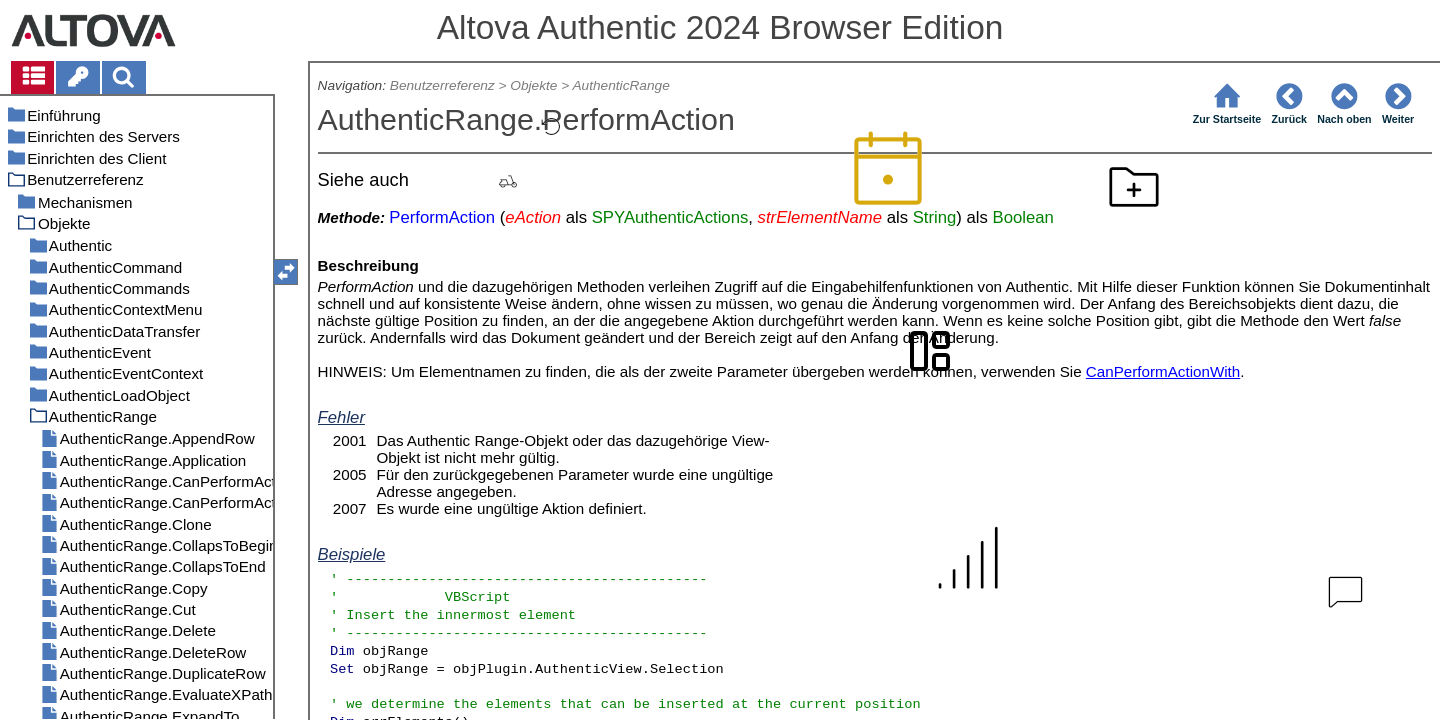  What do you see at coordinates (1345, 589) in the screenshot?
I see `open chat or messaging` at bounding box center [1345, 589].